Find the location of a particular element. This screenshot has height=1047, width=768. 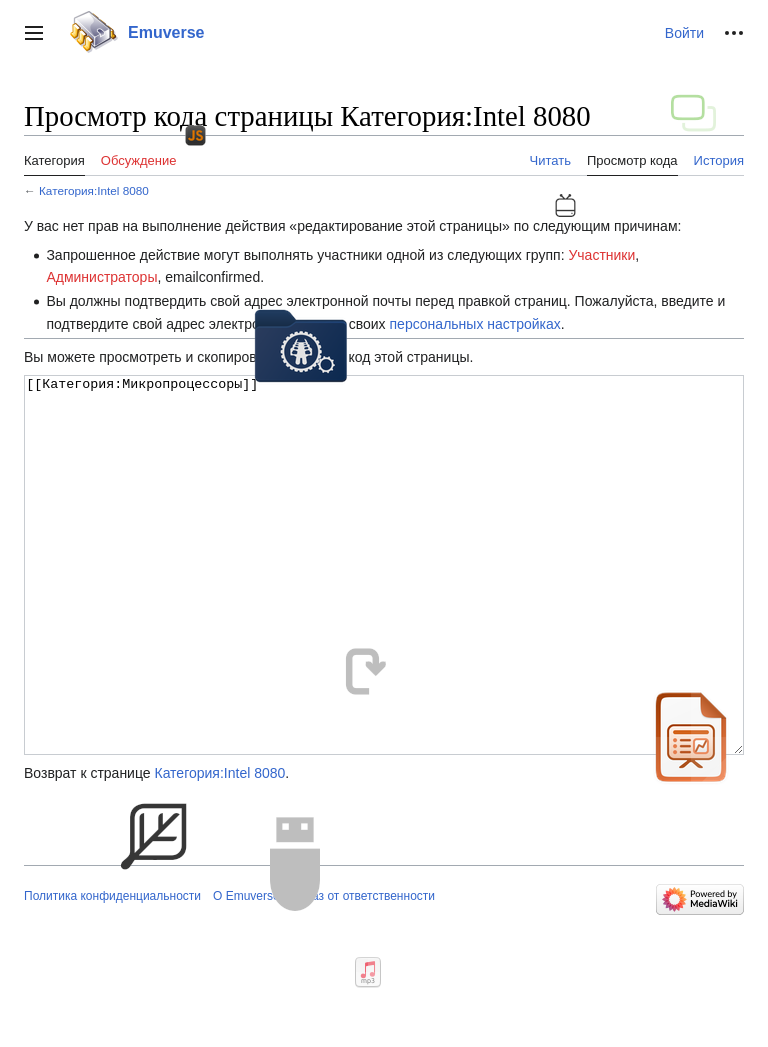

enable power saving or eco mode is located at coordinates (153, 836).